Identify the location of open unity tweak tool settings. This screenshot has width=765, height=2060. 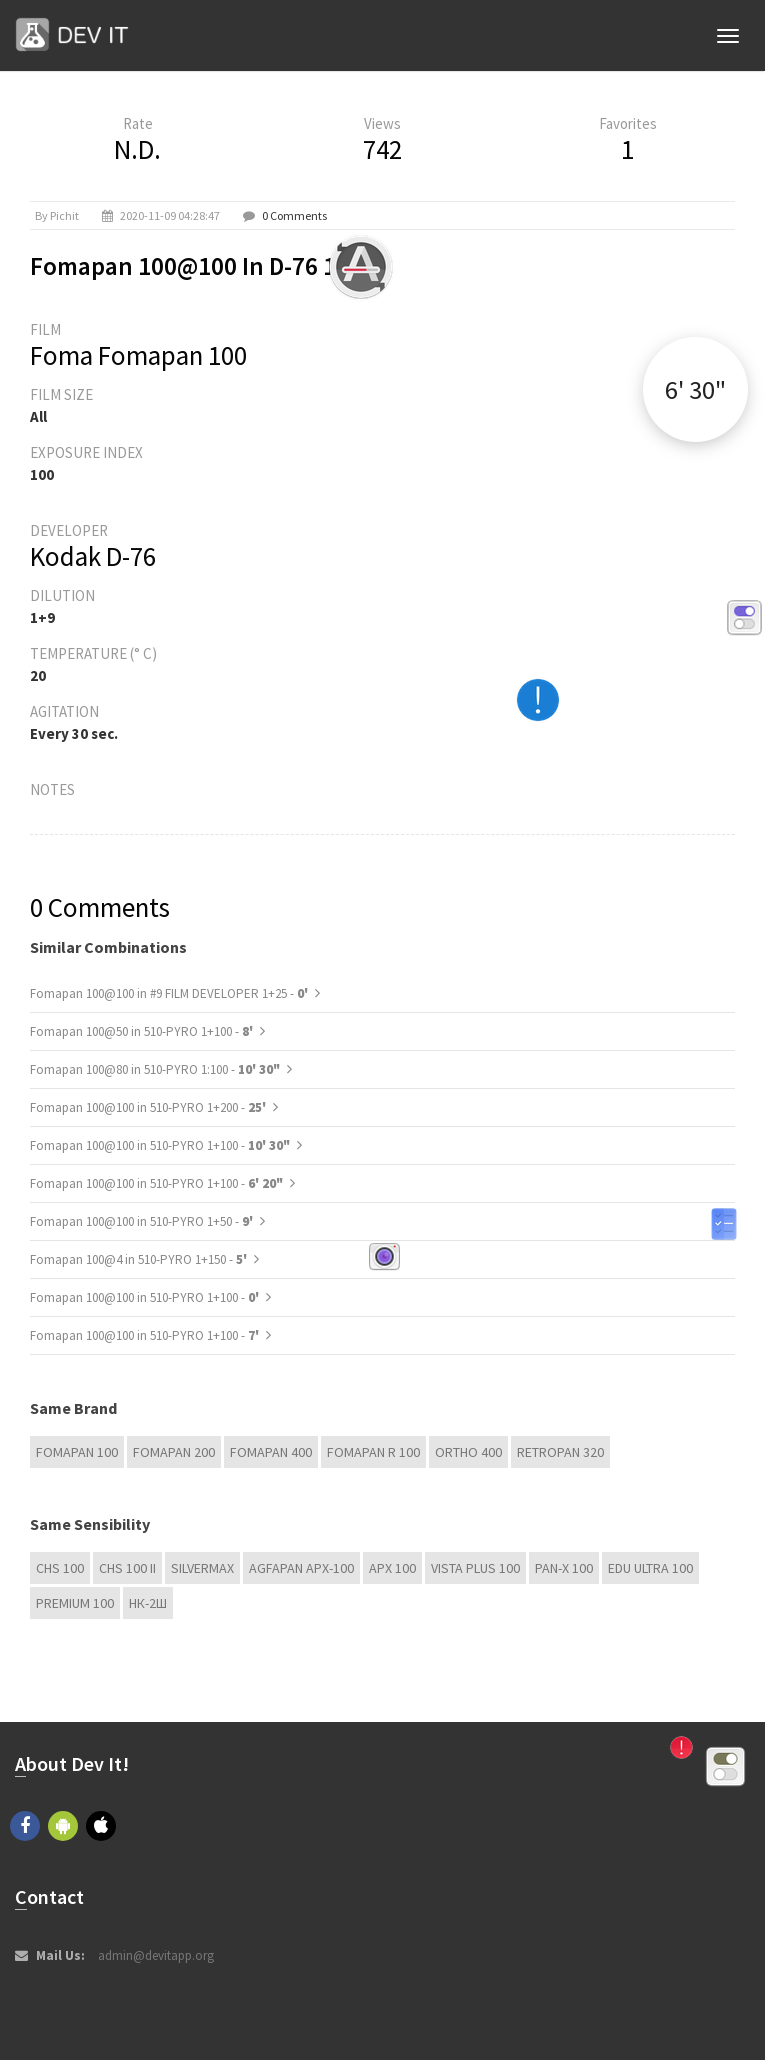
(744, 617).